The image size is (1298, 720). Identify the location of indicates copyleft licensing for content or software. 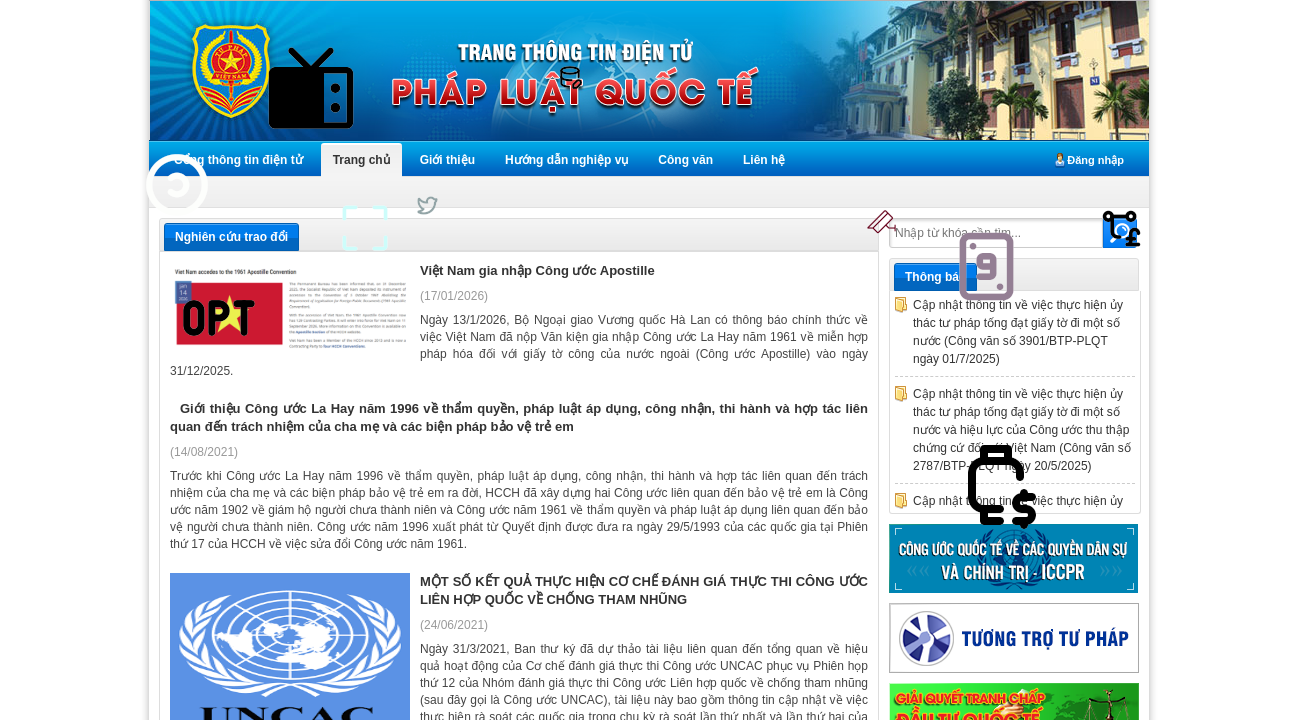
(177, 185).